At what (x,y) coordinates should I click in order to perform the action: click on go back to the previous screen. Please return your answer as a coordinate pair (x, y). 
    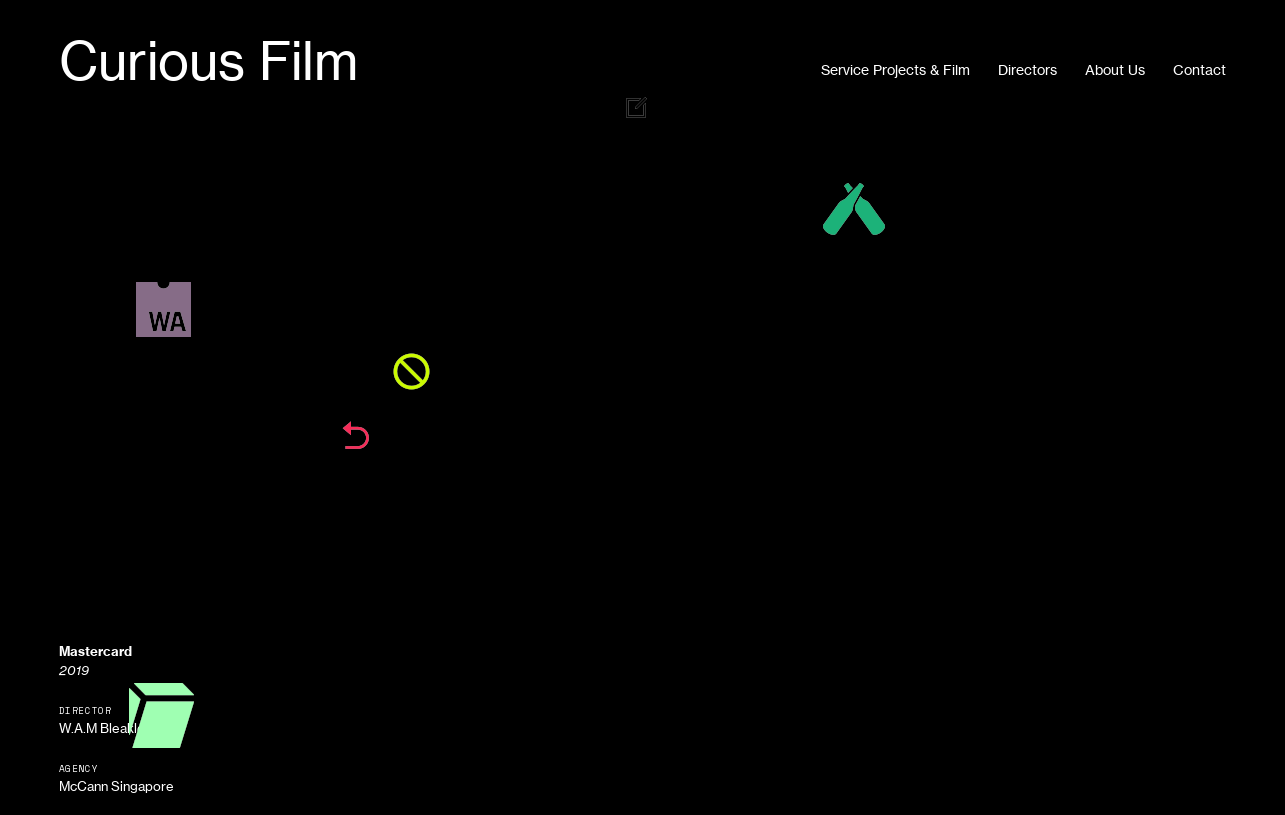
    Looking at the image, I should click on (356, 436).